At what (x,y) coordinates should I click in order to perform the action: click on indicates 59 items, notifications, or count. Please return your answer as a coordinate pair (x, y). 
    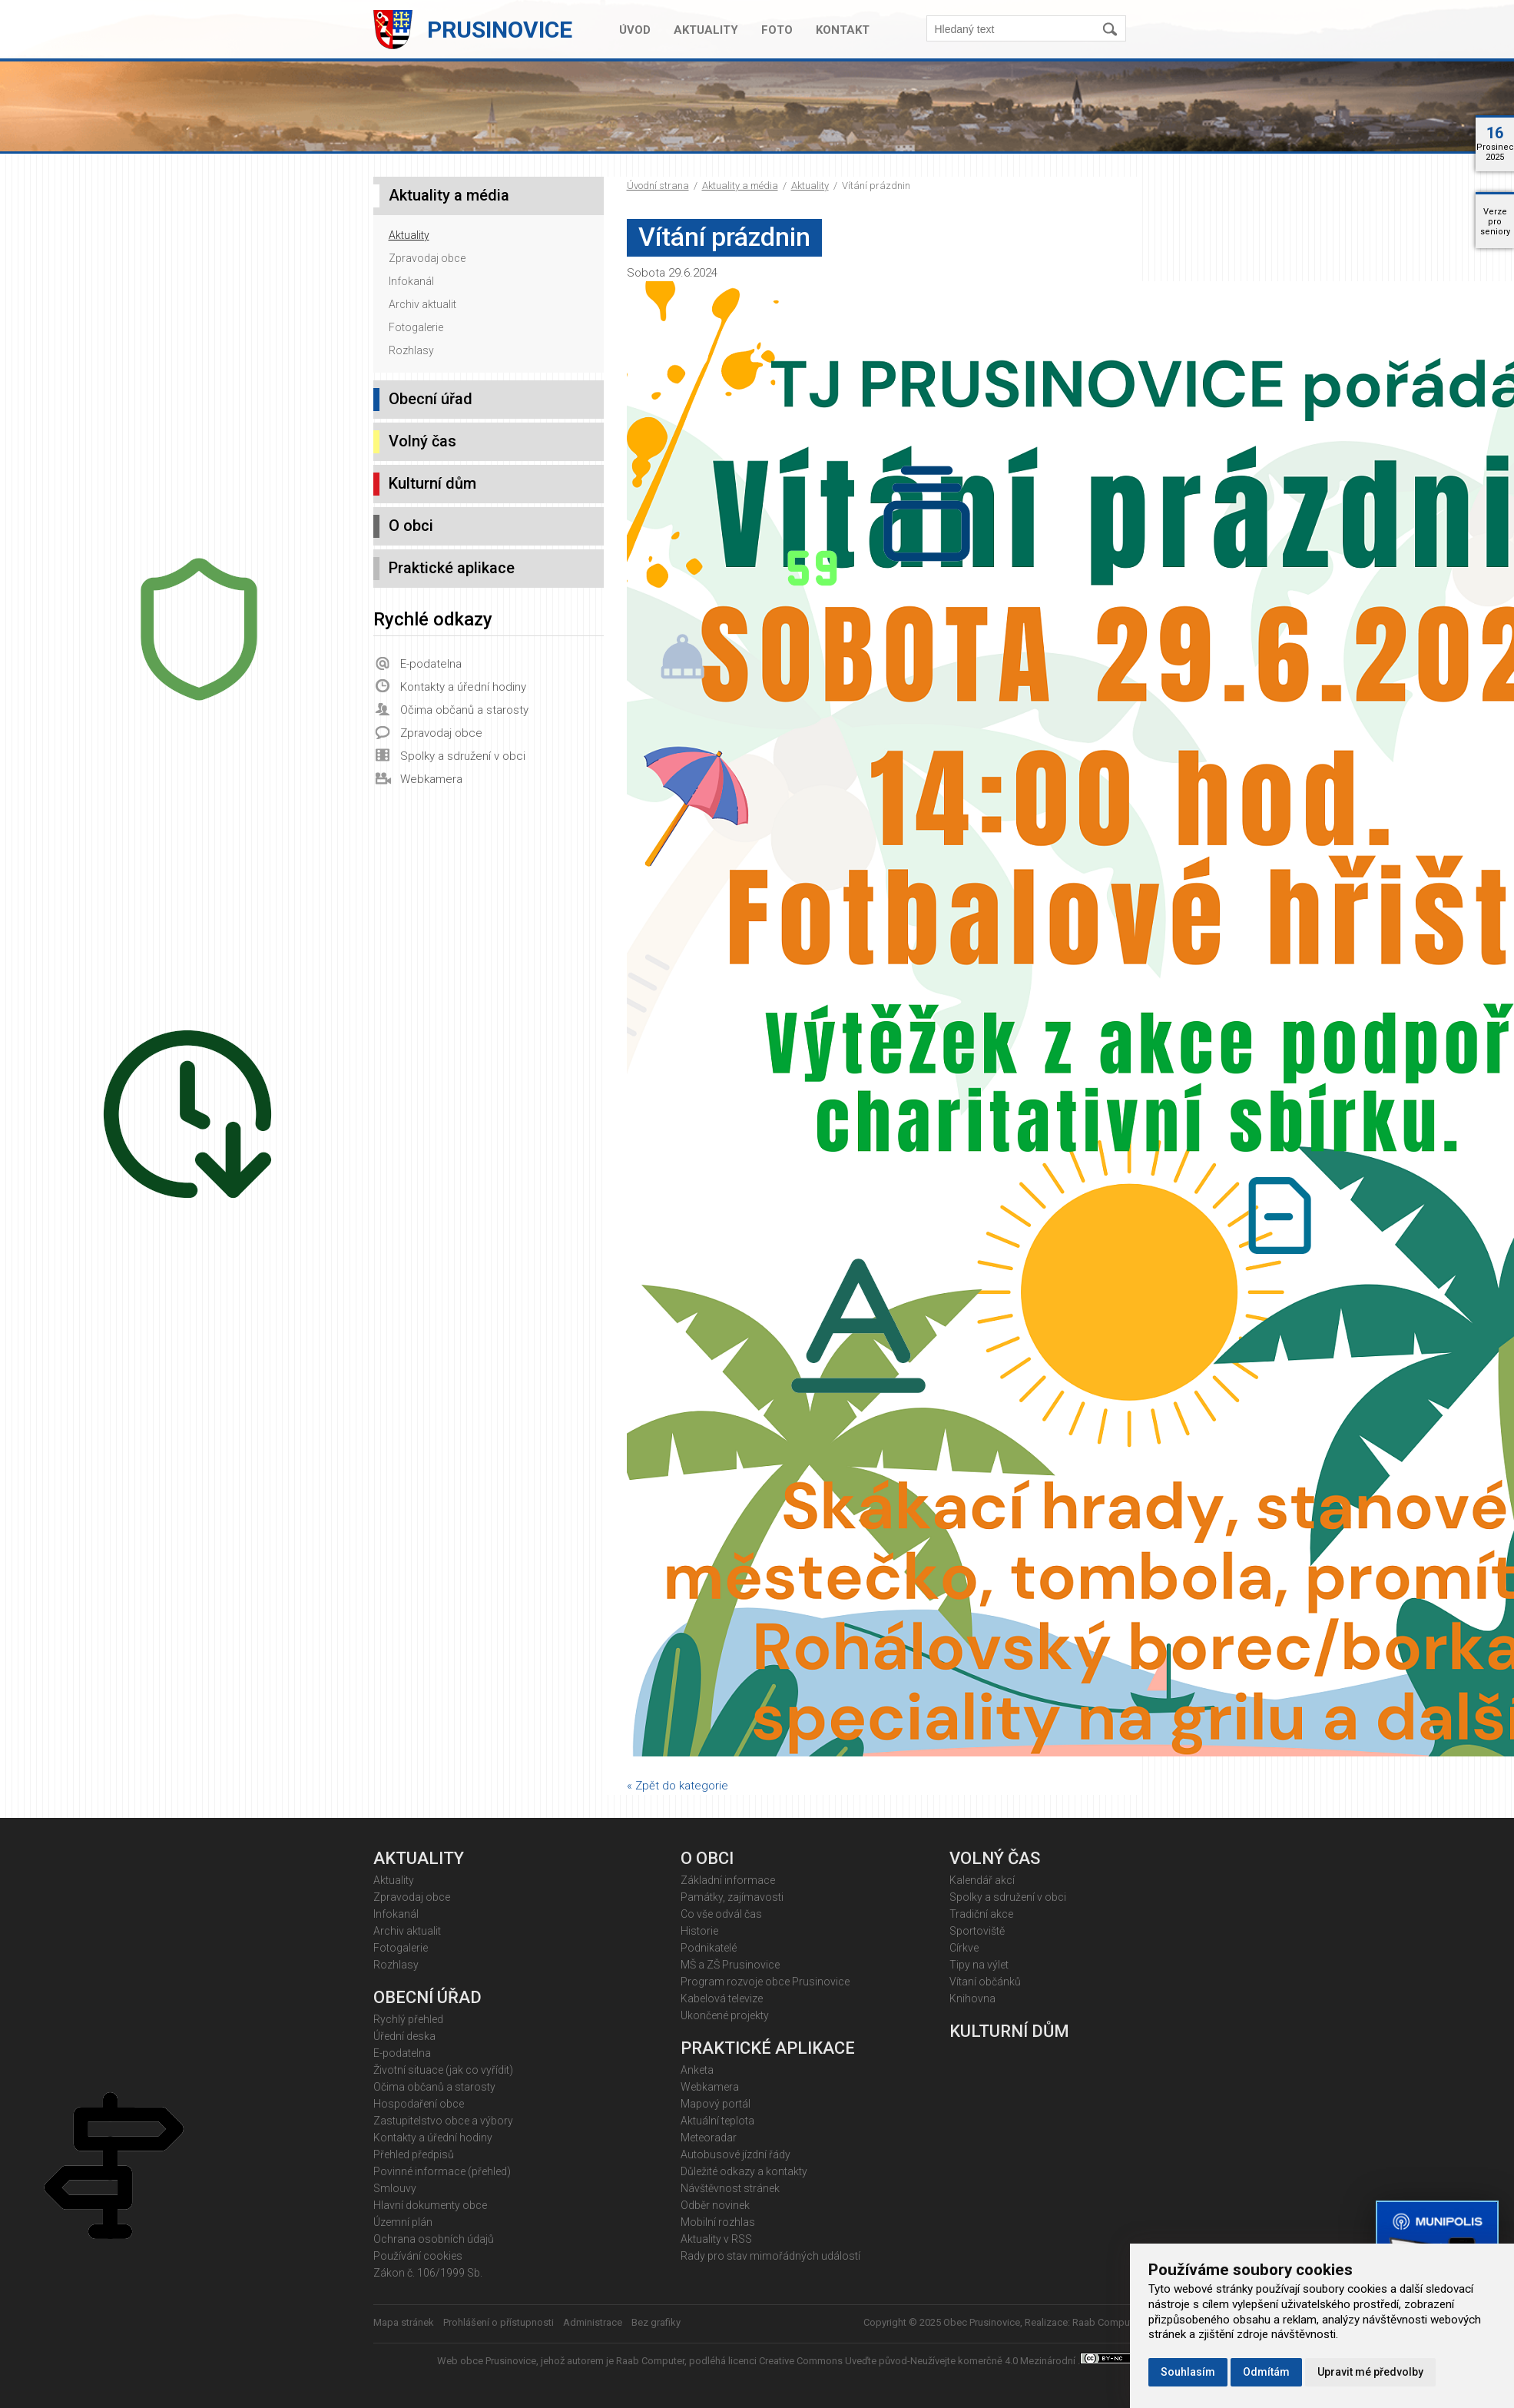
    Looking at the image, I should click on (812, 568).